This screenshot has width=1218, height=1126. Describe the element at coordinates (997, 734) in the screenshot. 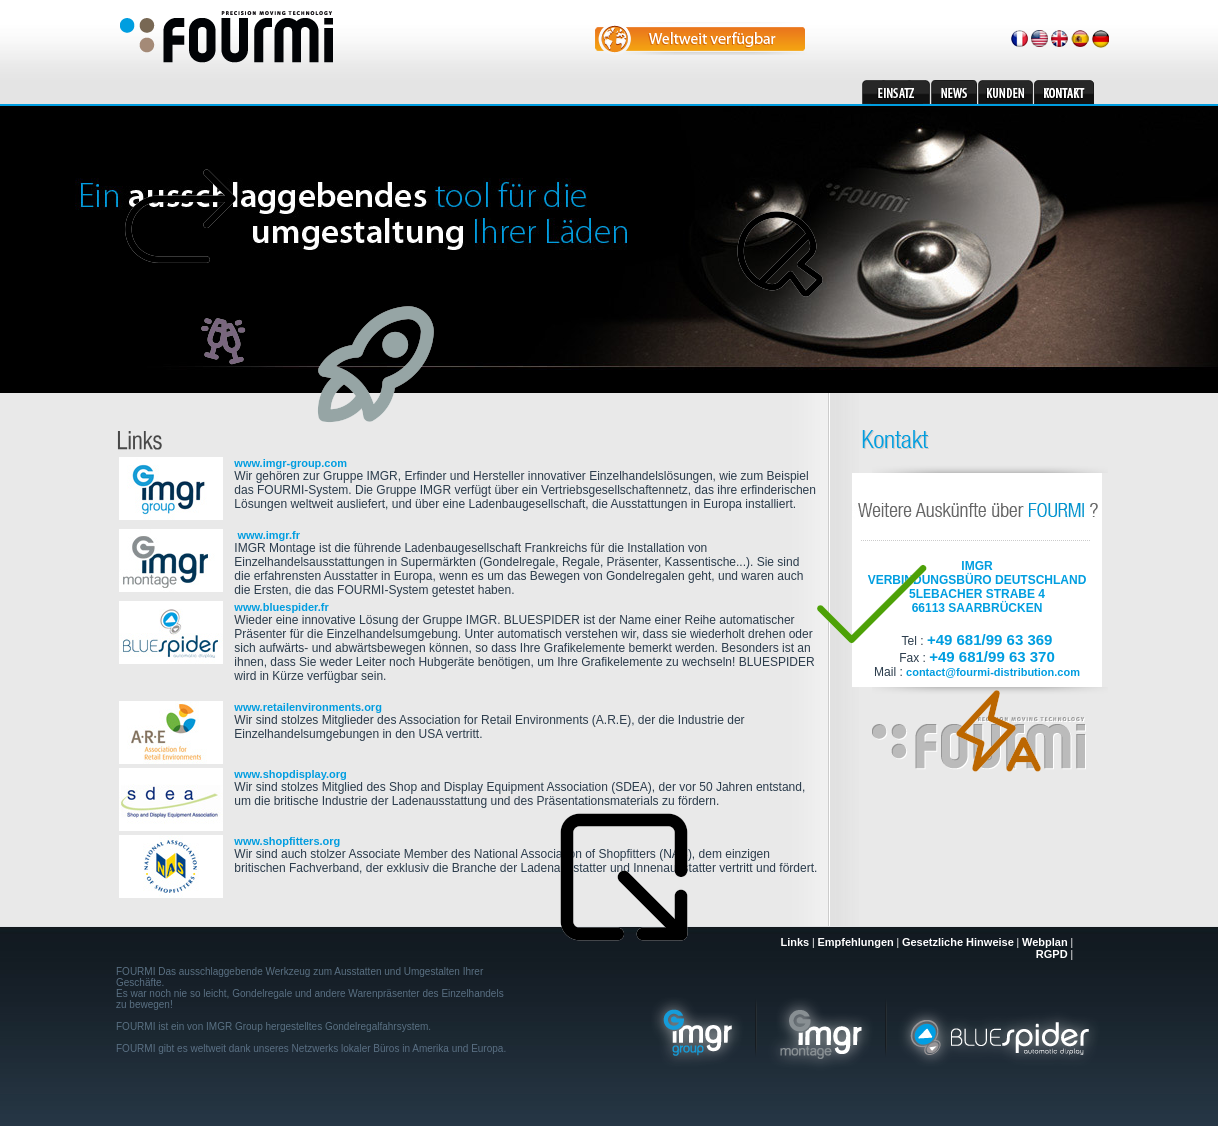

I see `toggle auto-flash mode for camera` at that location.